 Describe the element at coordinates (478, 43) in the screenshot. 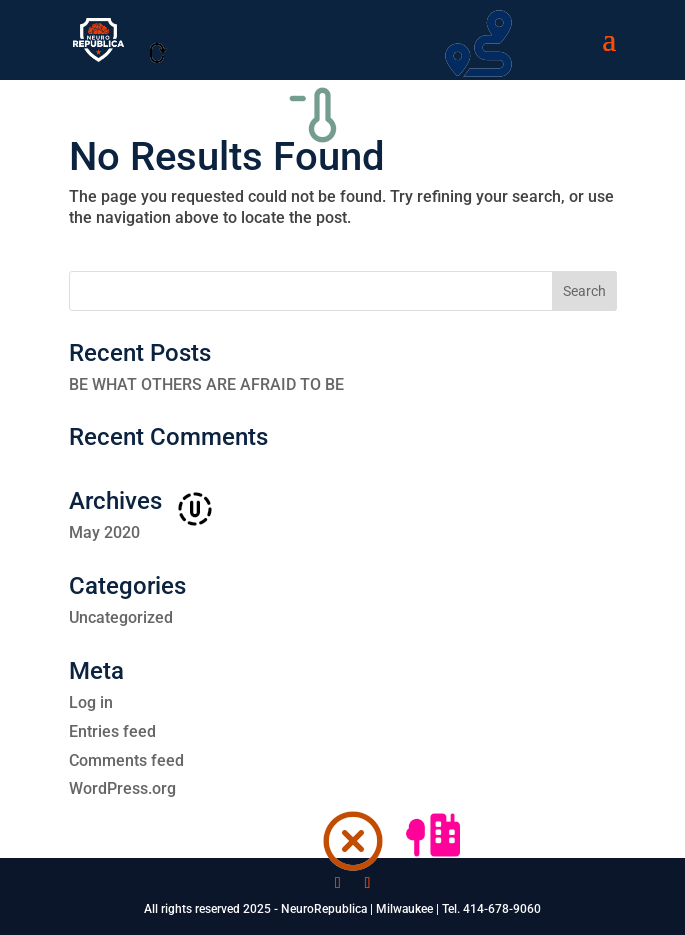

I see `view route between two locations` at that location.